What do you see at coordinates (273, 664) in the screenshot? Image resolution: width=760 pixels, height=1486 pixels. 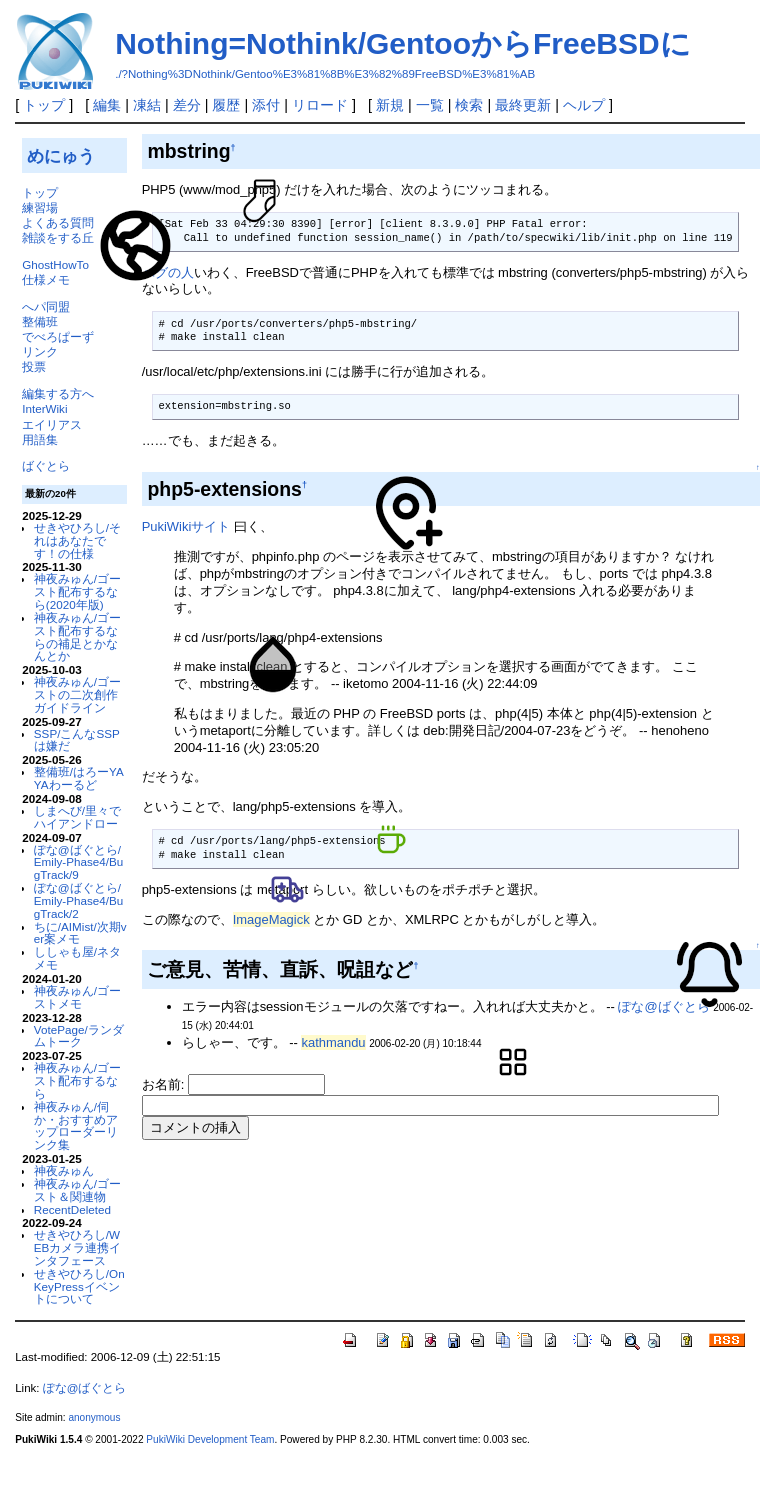 I see `adjust opacity or transparency settings` at bounding box center [273, 664].